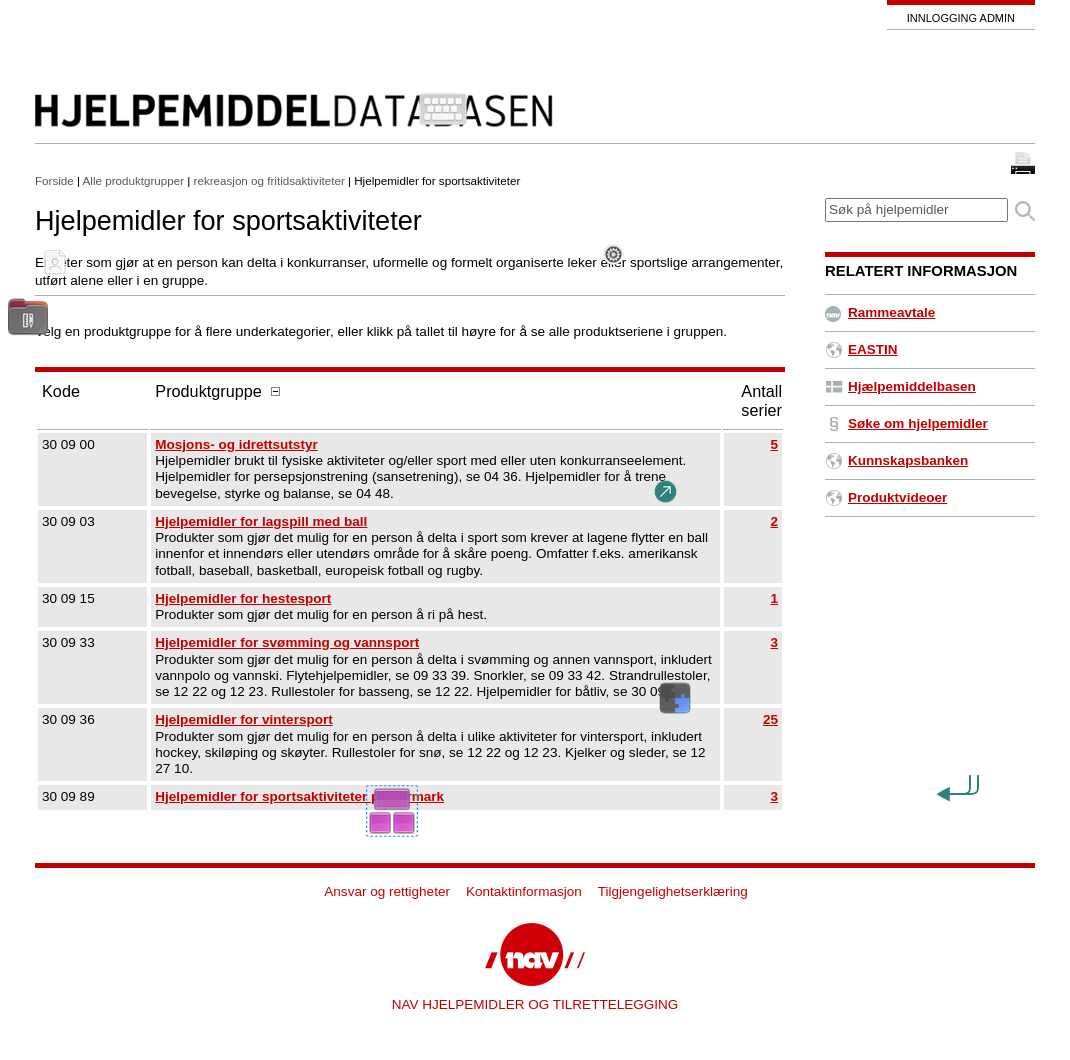 The width and height of the screenshot is (1070, 1060). What do you see at coordinates (675, 698) in the screenshot?
I see `manage bluetooth plugins or extensions` at bounding box center [675, 698].